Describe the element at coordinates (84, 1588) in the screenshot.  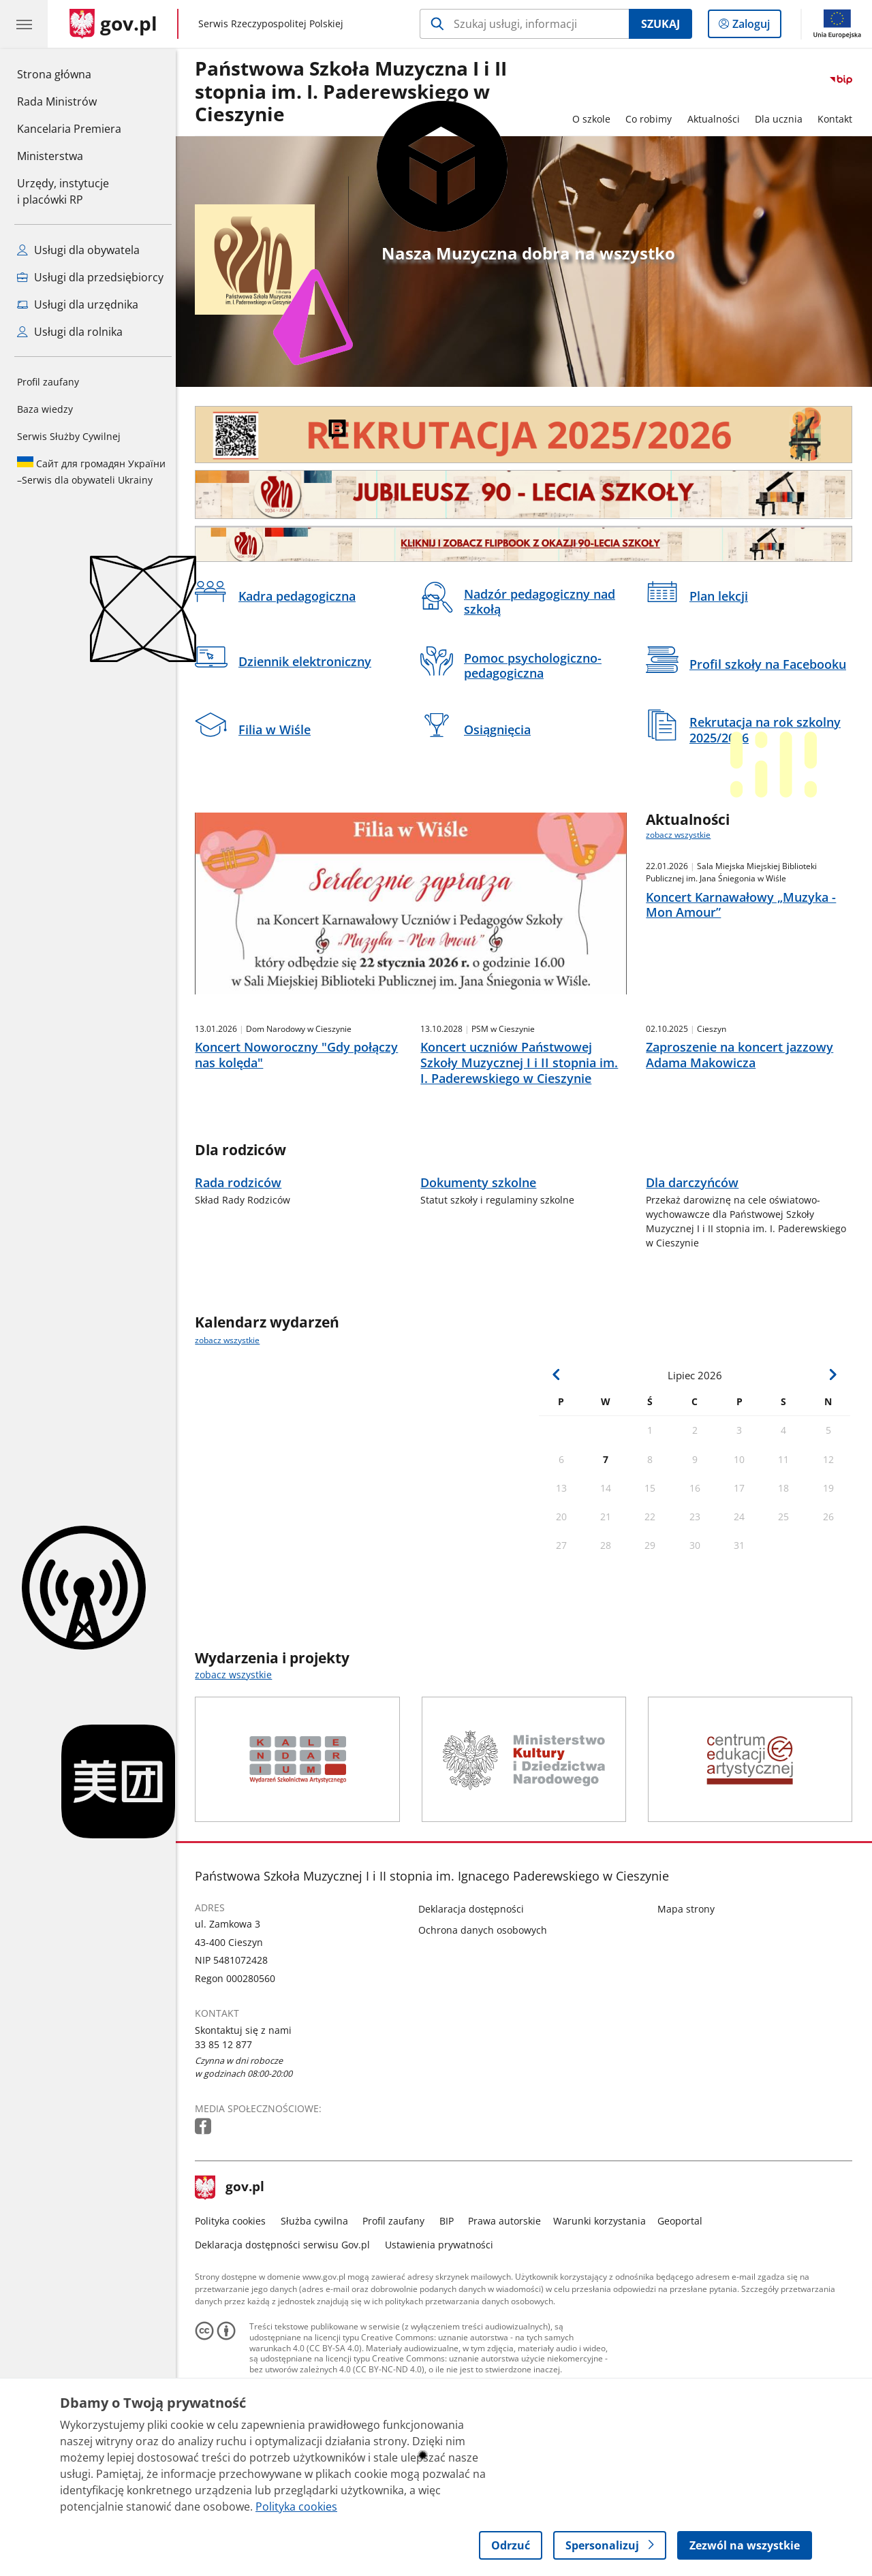
I see `open the Overcast podcast app` at that location.